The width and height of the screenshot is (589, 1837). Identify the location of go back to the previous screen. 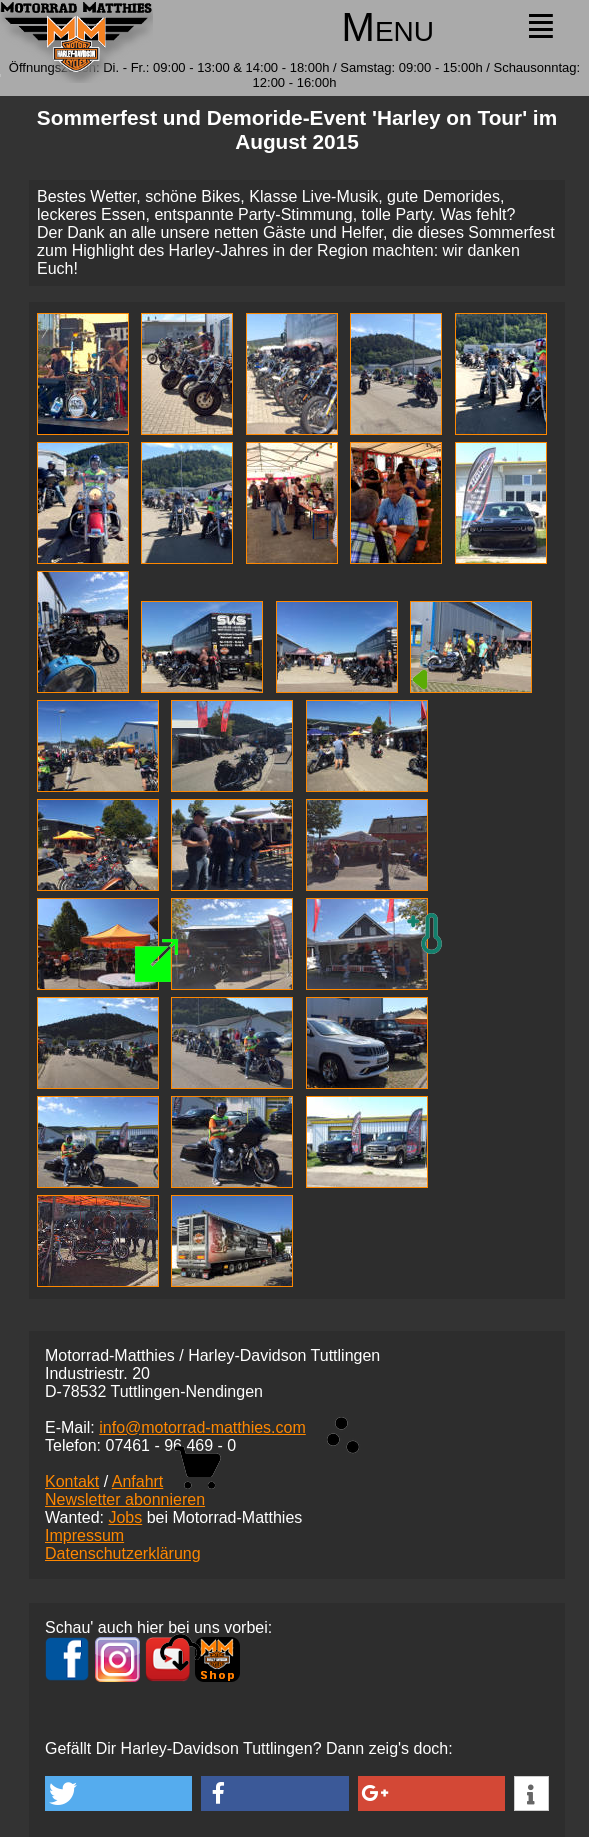
(421, 679).